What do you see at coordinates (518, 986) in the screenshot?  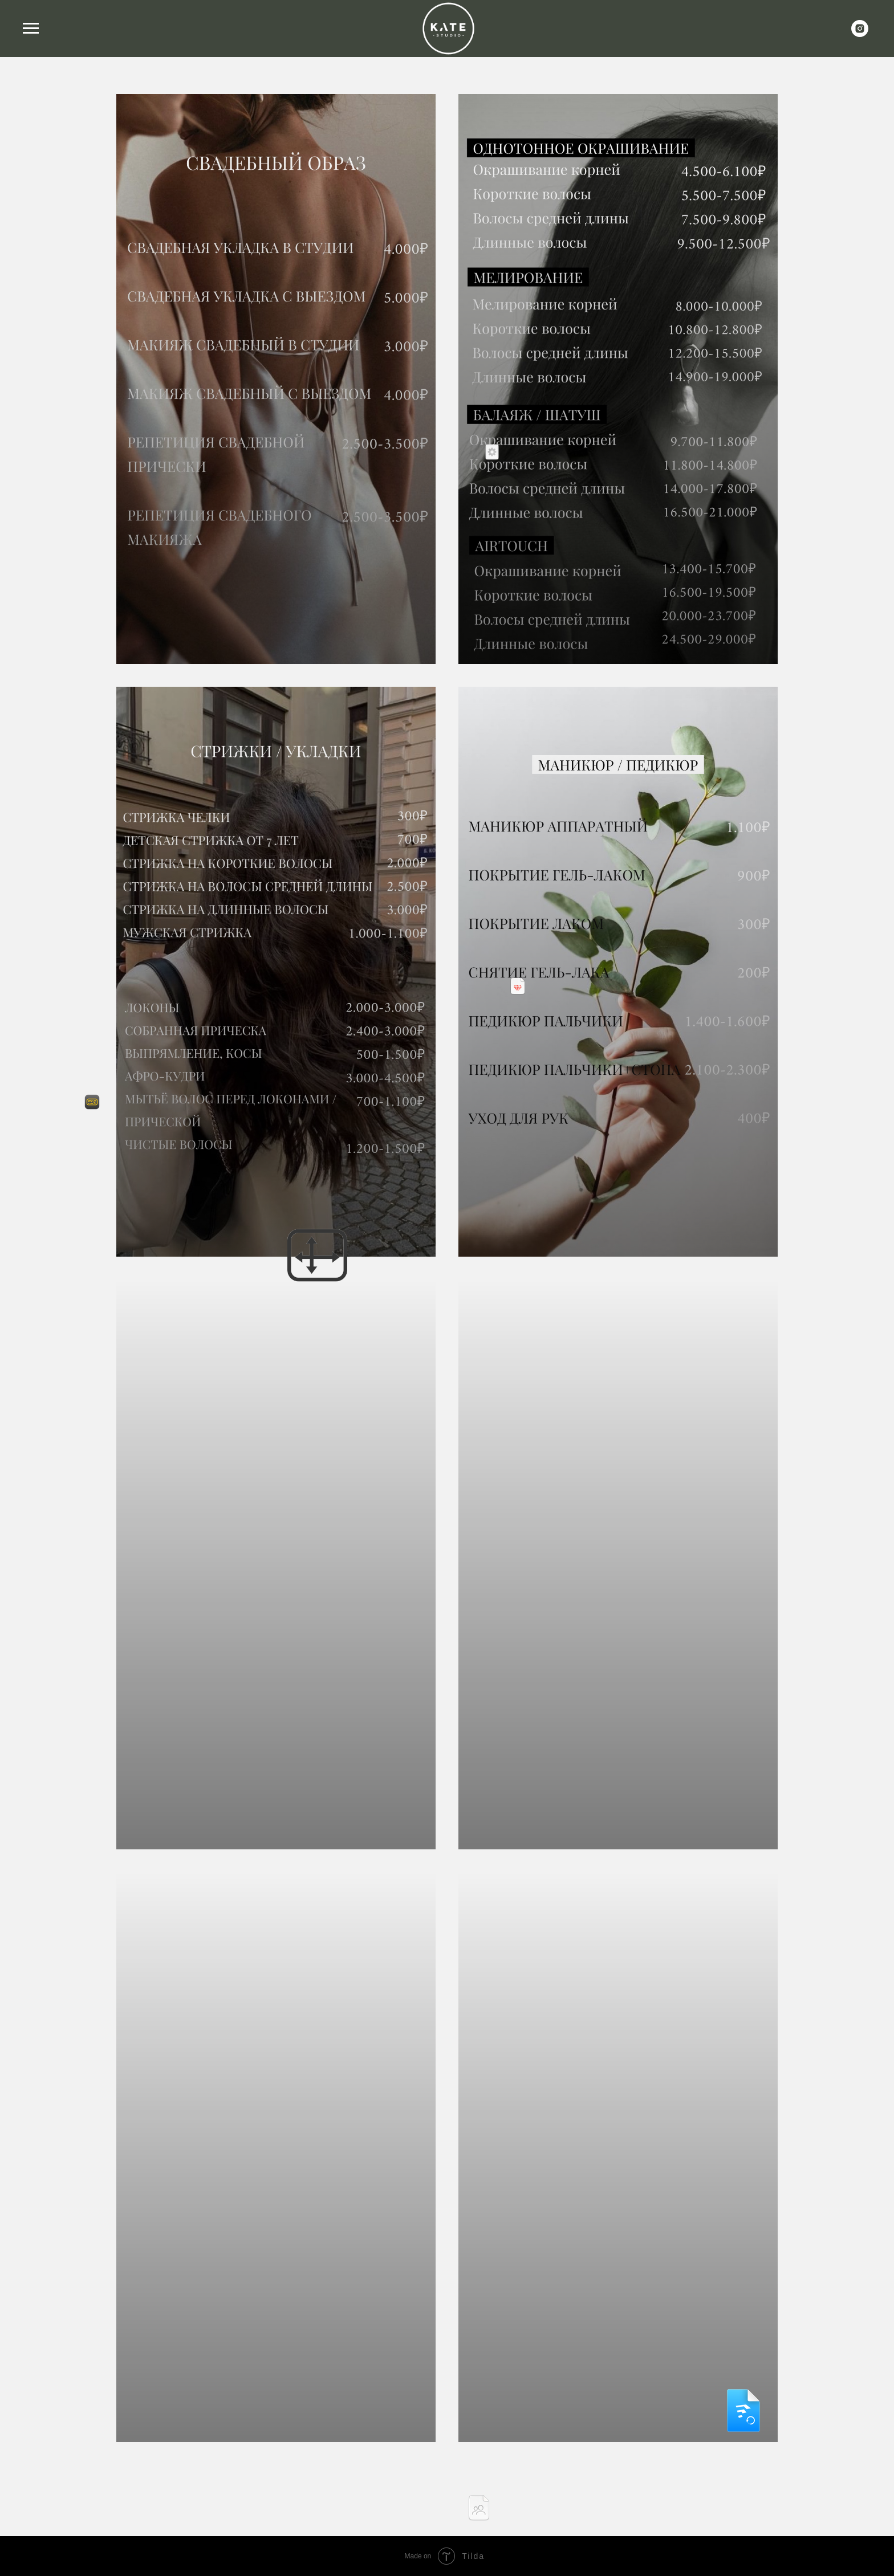 I see `a ruby programming language source file` at bounding box center [518, 986].